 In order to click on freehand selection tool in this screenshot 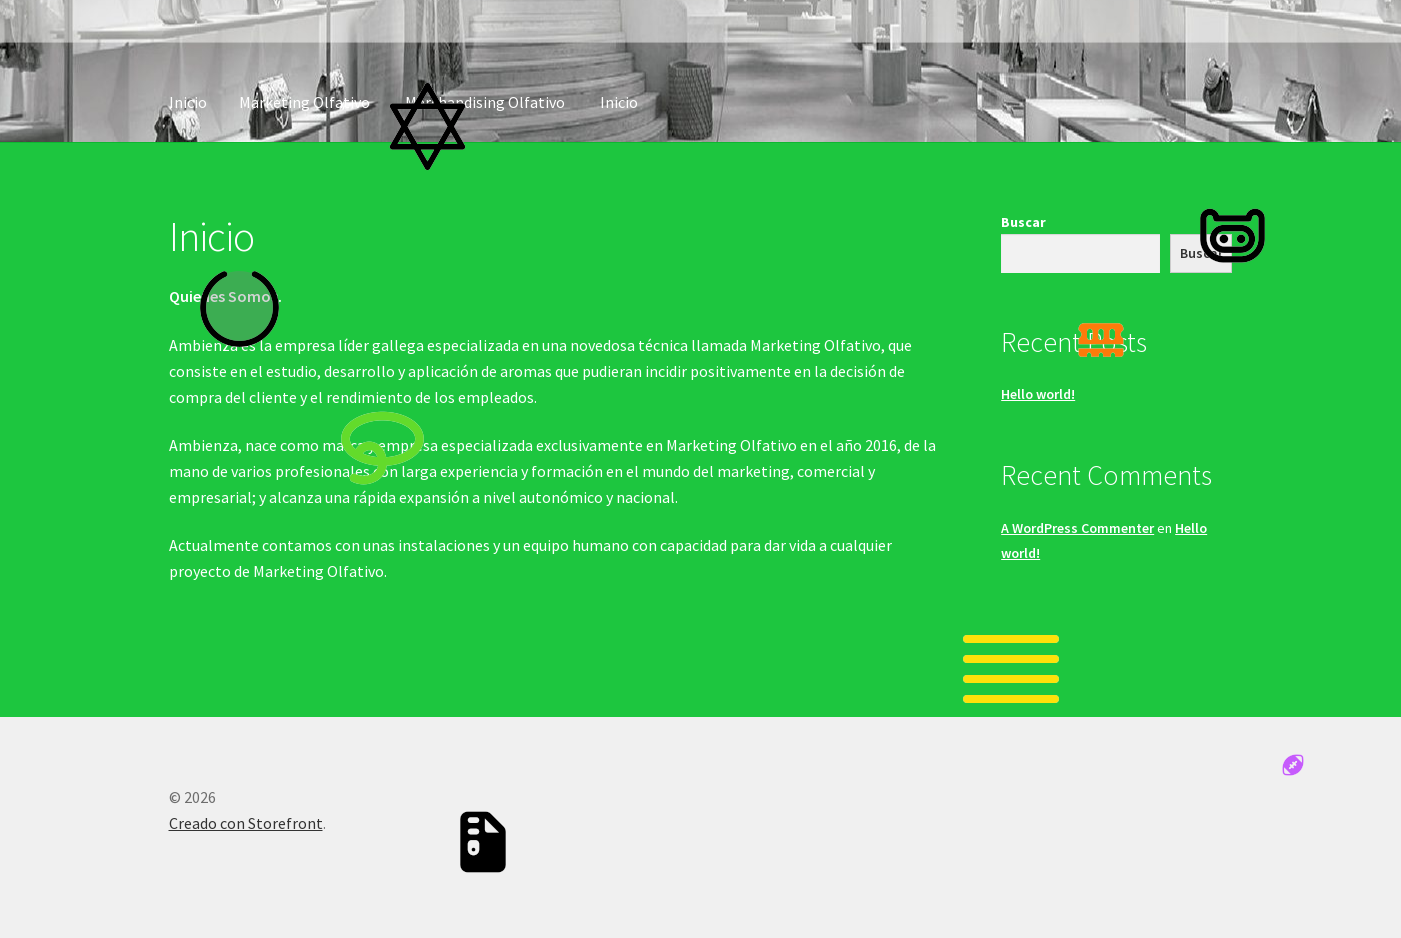, I will do `click(382, 444)`.